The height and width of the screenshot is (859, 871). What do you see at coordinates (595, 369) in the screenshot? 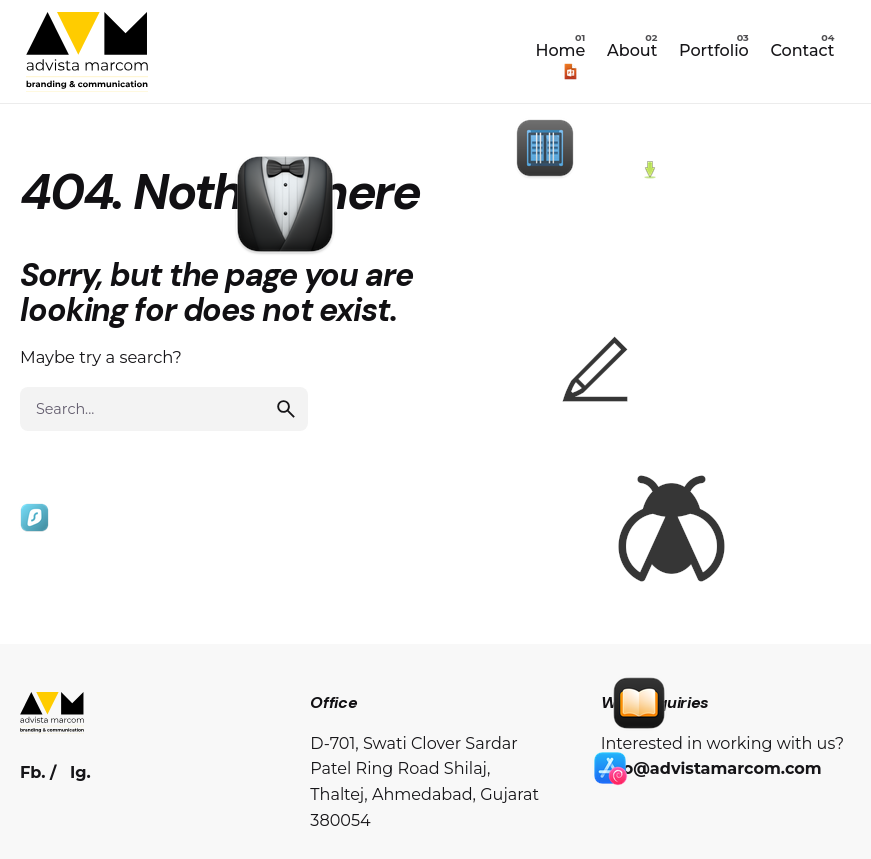
I see `edit app launcher settings` at bounding box center [595, 369].